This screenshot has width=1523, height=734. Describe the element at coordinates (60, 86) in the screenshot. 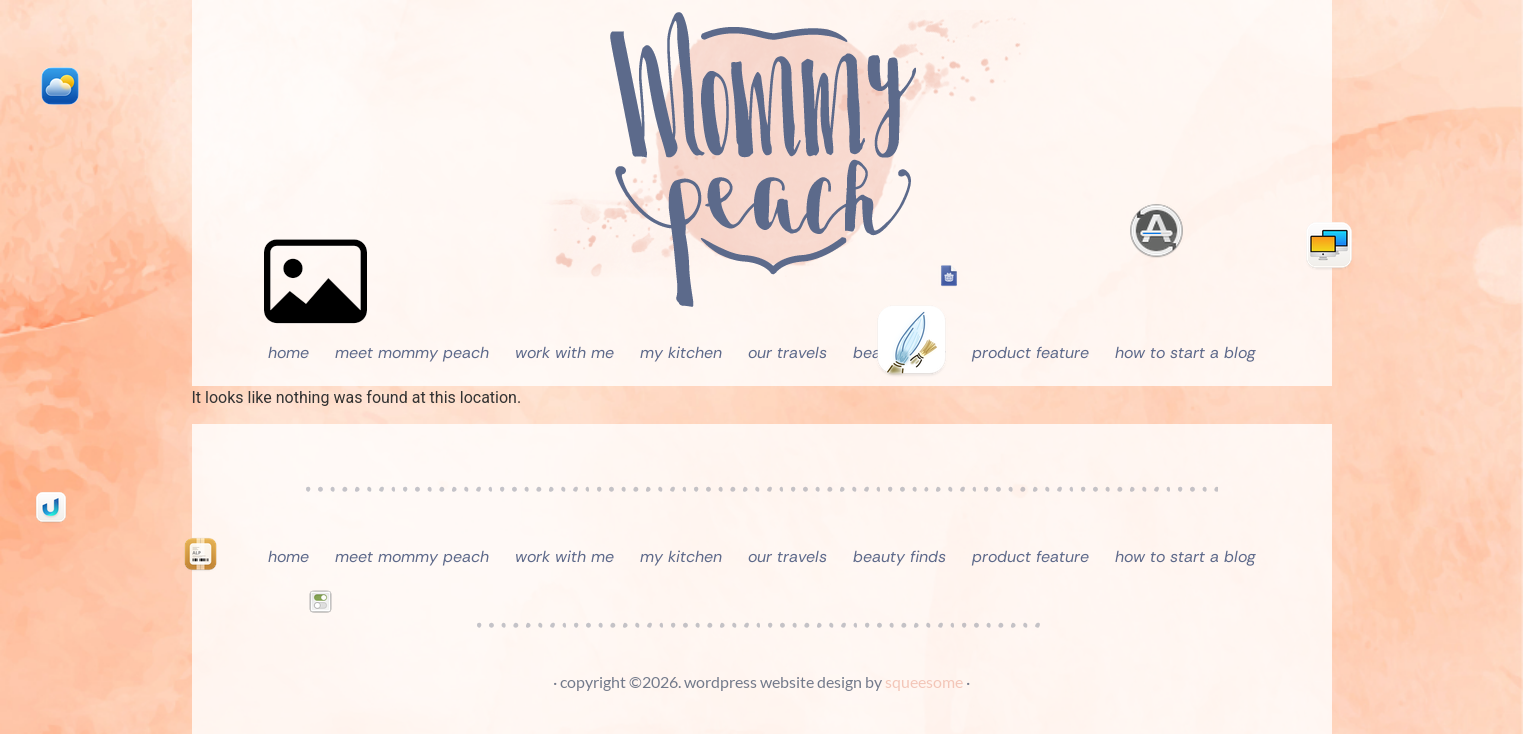

I see `open the weather app` at that location.